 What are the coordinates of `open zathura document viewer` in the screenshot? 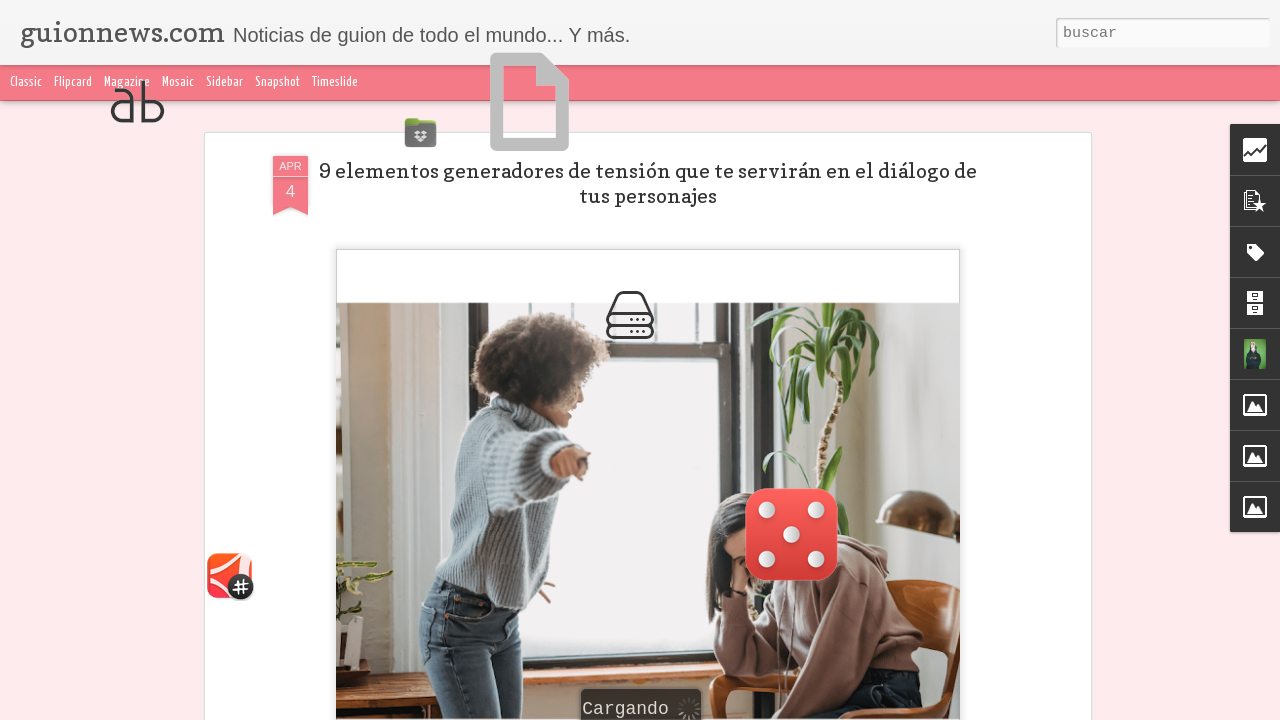 It's located at (229, 575).